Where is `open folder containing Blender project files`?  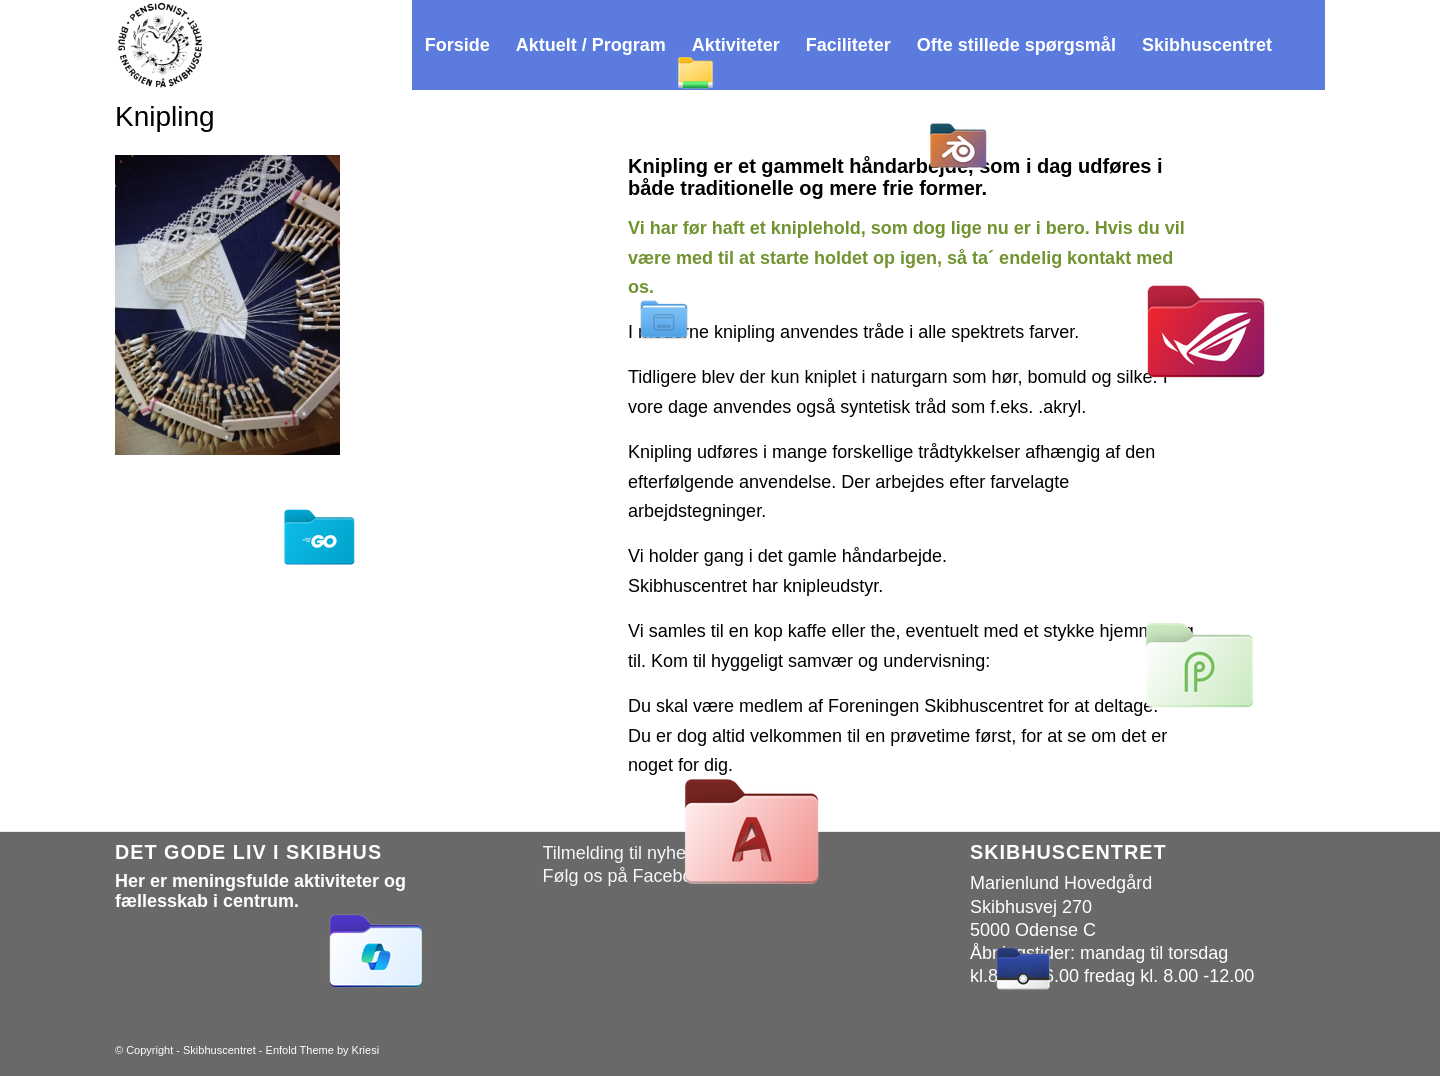
open folder containing Blender project files is located at coordinates (958, 147).